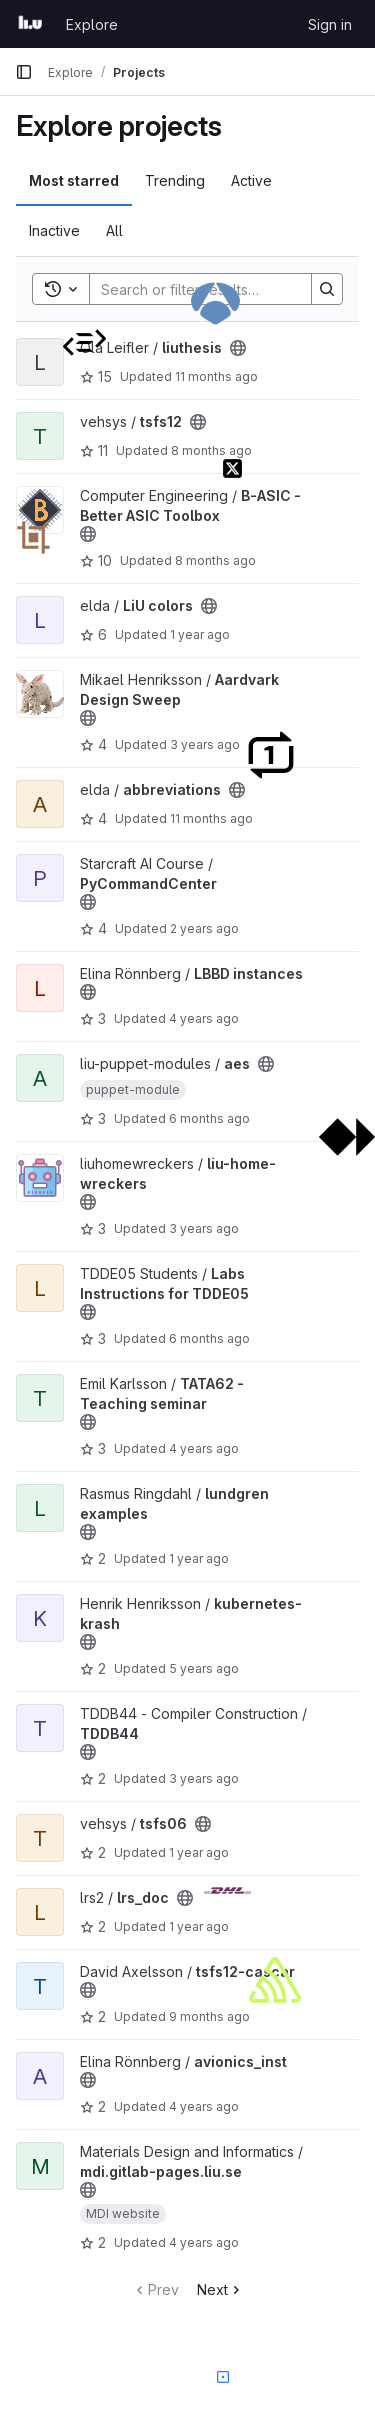 The width and height of the screenshot is (375, 2423). What do you see at coordinates (84, 342) in the screenshot?
I see `purescript programming language logo` at bounding box center [84, 342].